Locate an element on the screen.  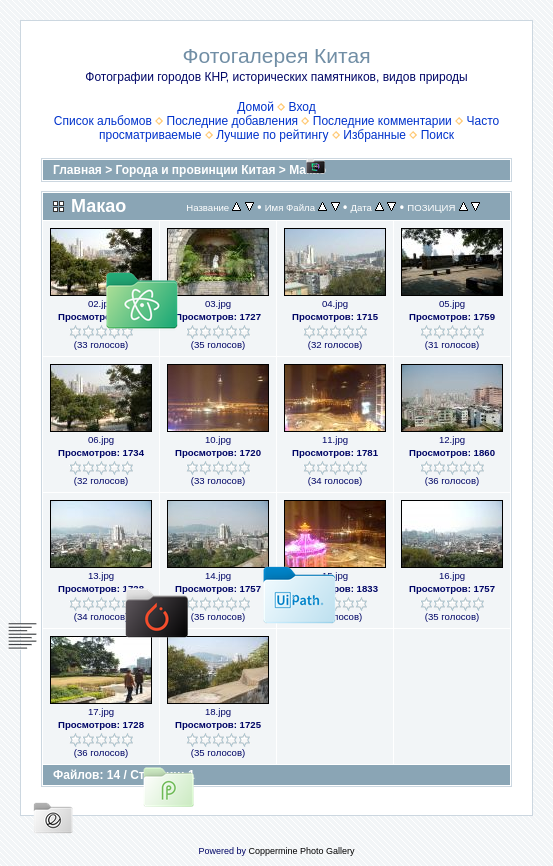
open atom editor project folder is located at coordinates (141, 302).